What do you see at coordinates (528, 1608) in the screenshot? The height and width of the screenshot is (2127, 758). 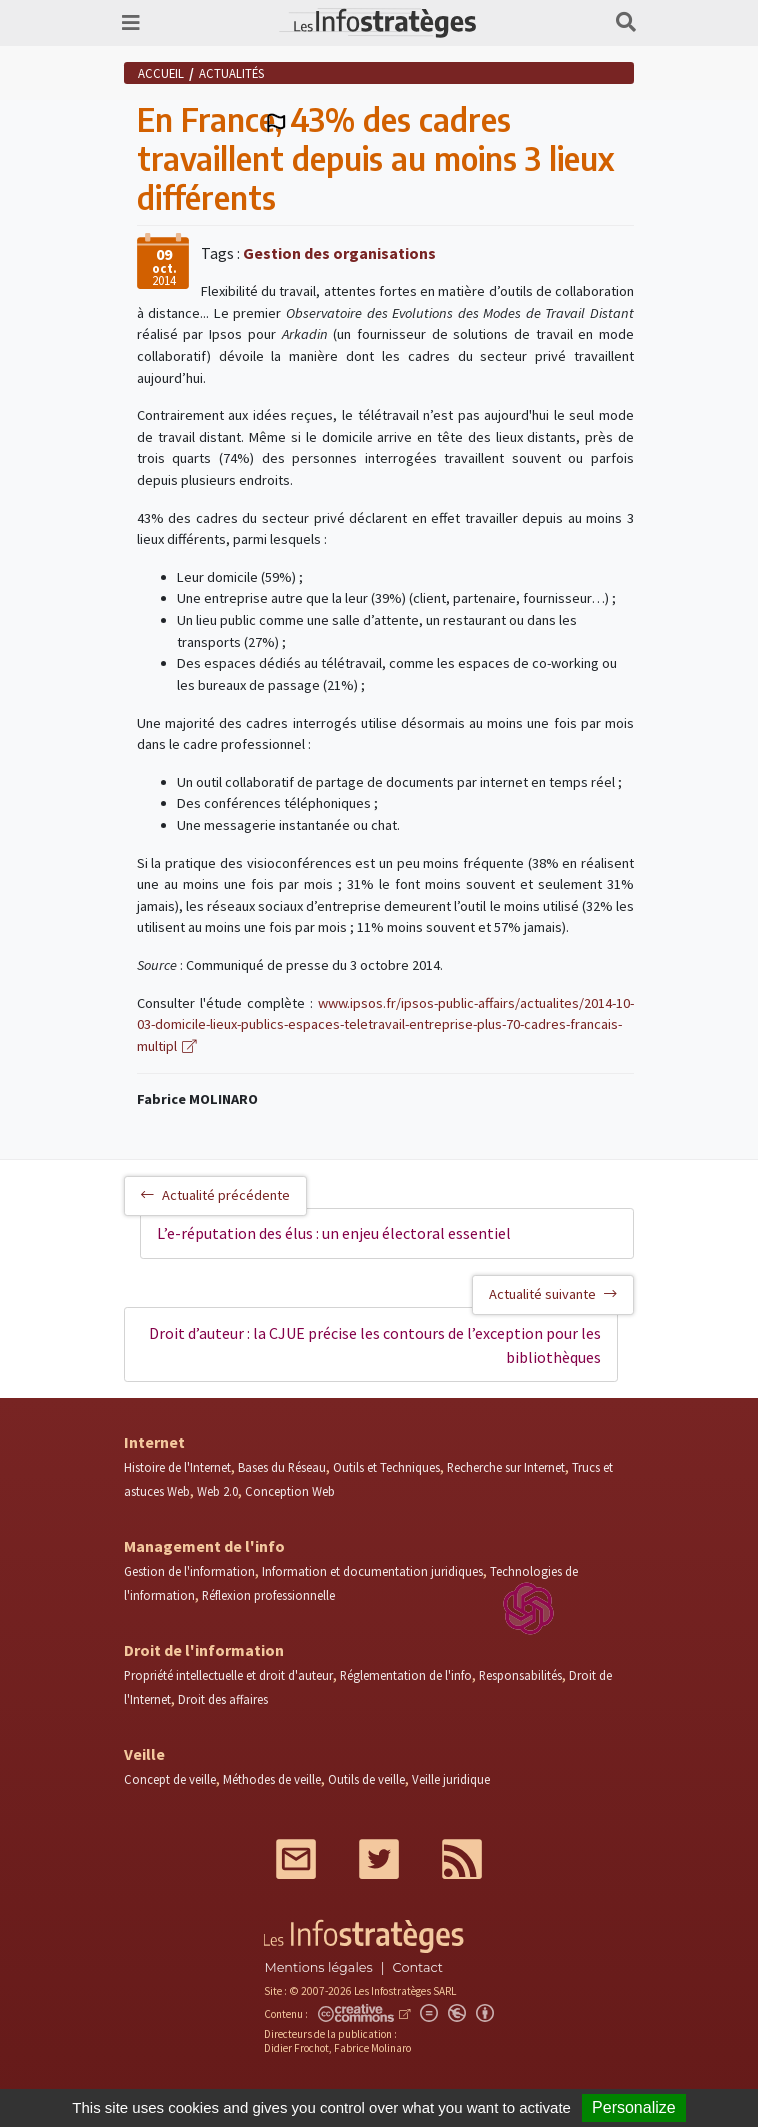 I see `access OpenAI services or ChatGPT` at bounding box center [528, 1608].